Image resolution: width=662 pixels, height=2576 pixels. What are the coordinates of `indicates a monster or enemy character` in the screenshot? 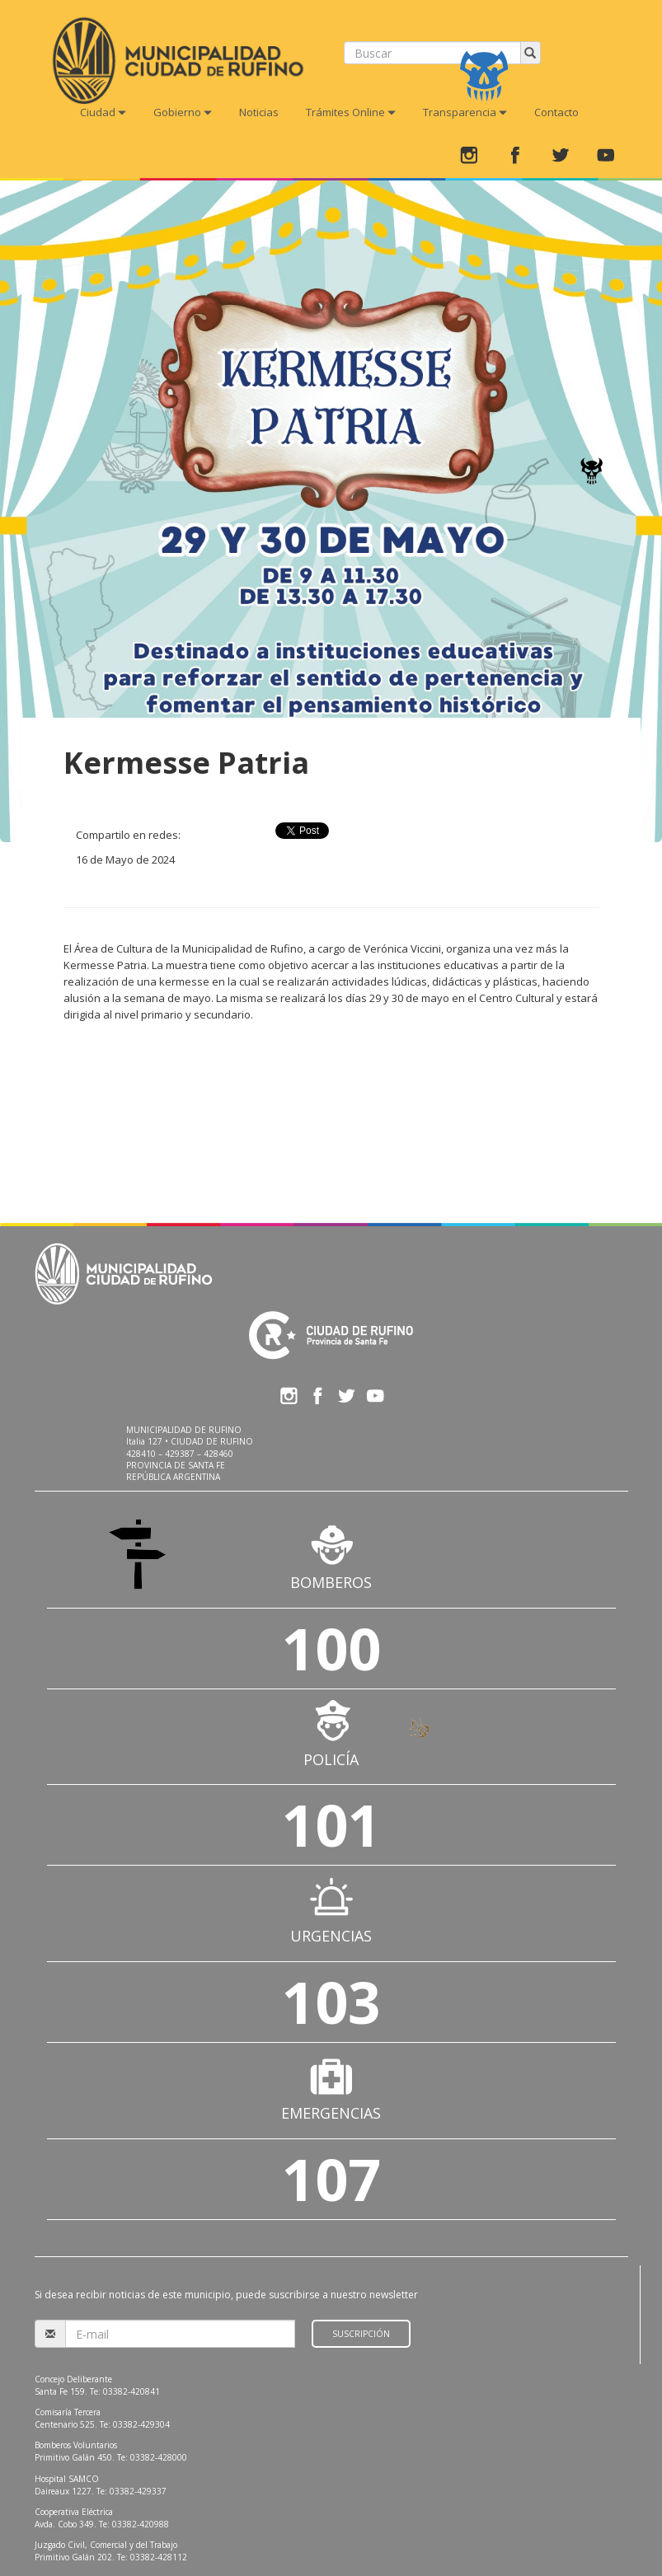 It's located at (483, 74).